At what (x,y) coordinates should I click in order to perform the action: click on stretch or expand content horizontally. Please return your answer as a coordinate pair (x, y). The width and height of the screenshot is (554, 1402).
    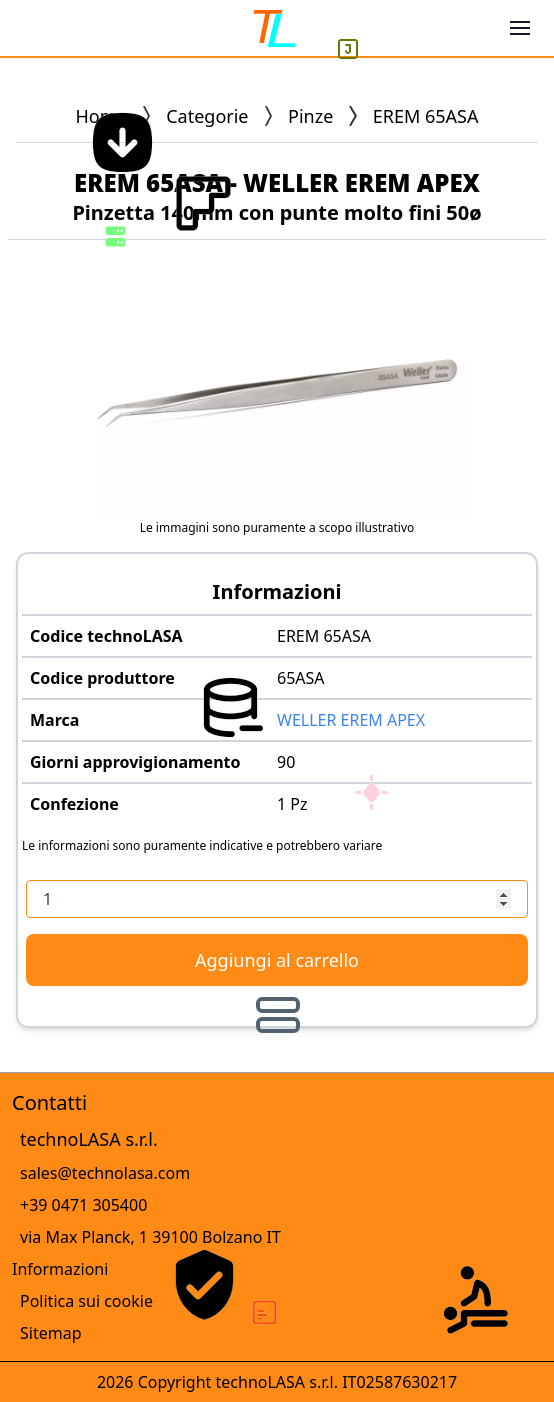
    Looking at the image, I should click on (278, 1015).